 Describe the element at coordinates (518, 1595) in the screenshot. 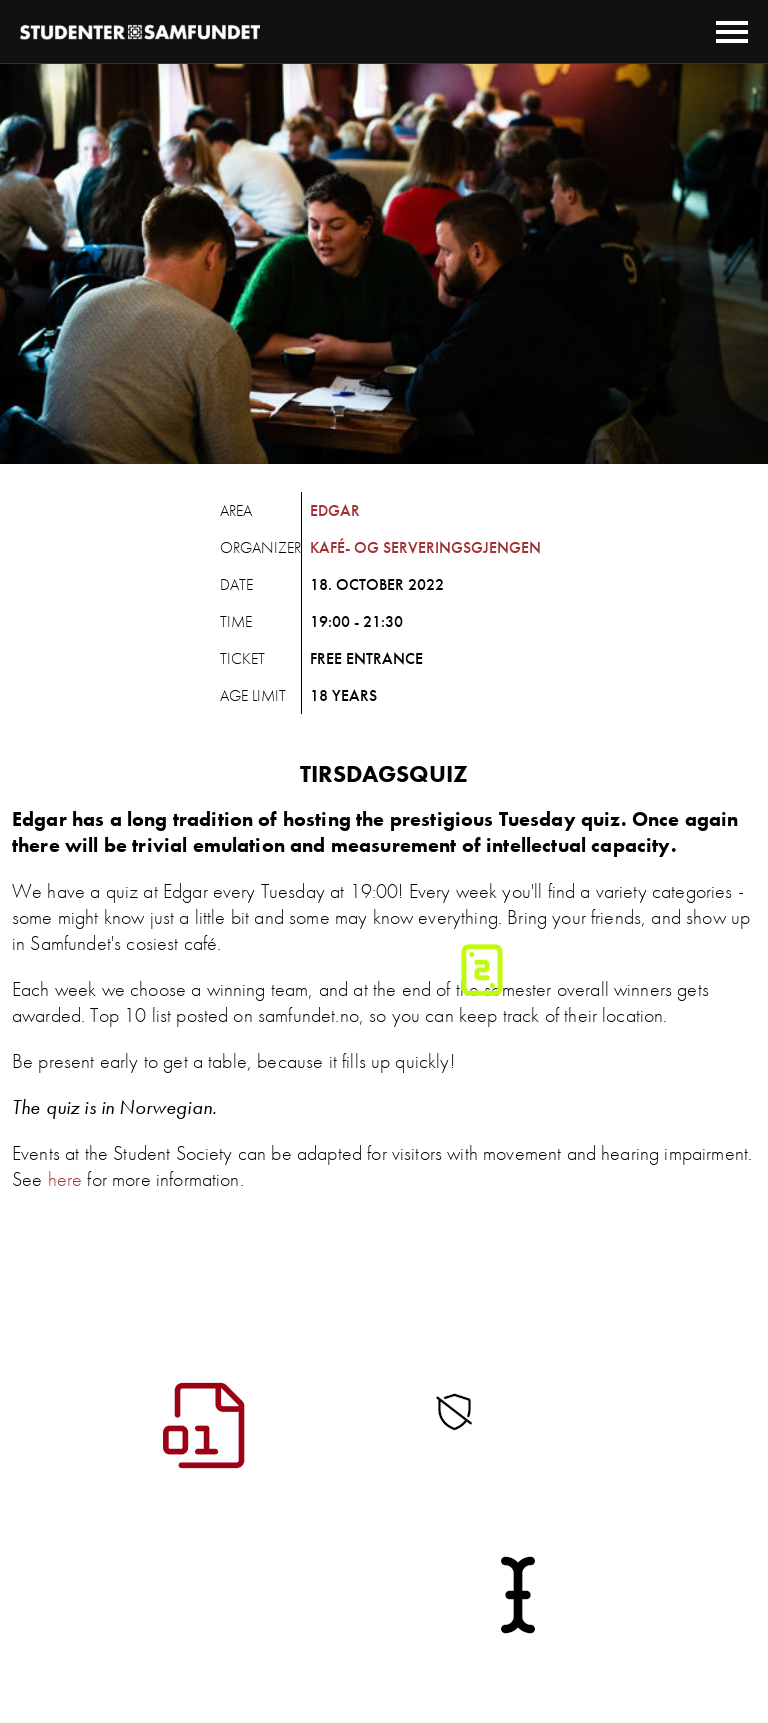

I see `text input field is active` at that location.